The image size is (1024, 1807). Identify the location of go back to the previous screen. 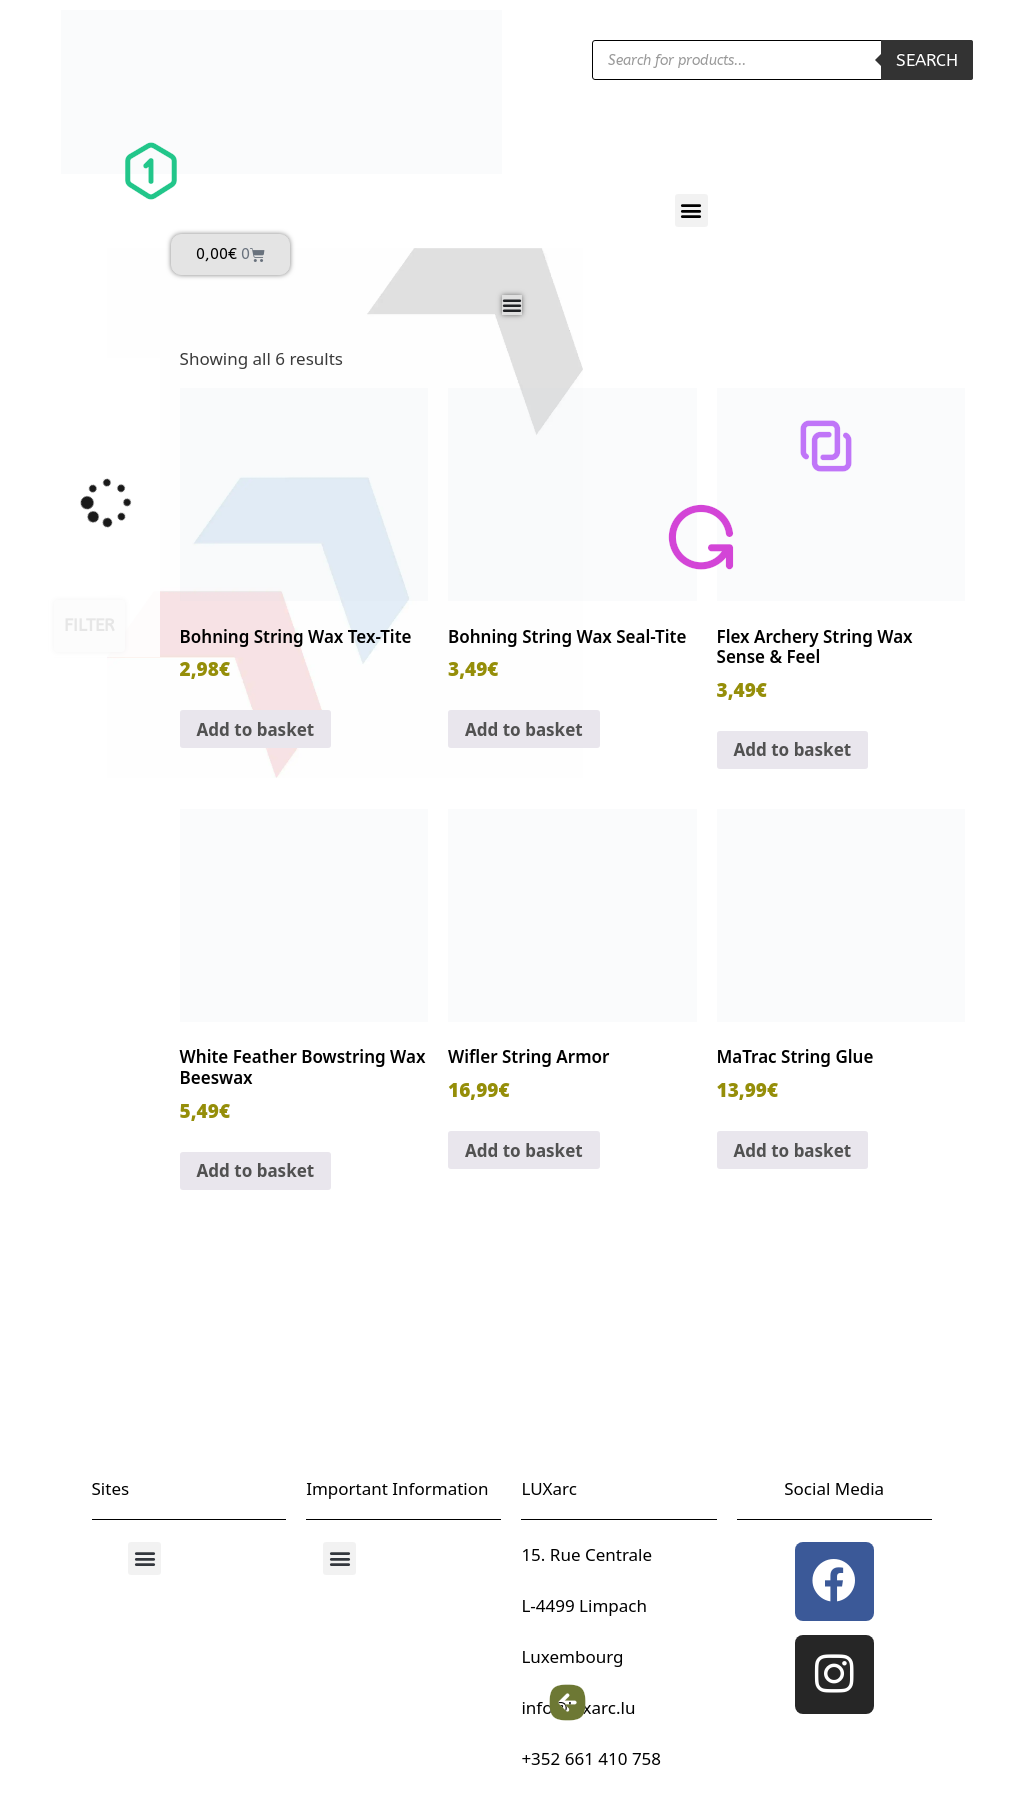
(567, 1702).